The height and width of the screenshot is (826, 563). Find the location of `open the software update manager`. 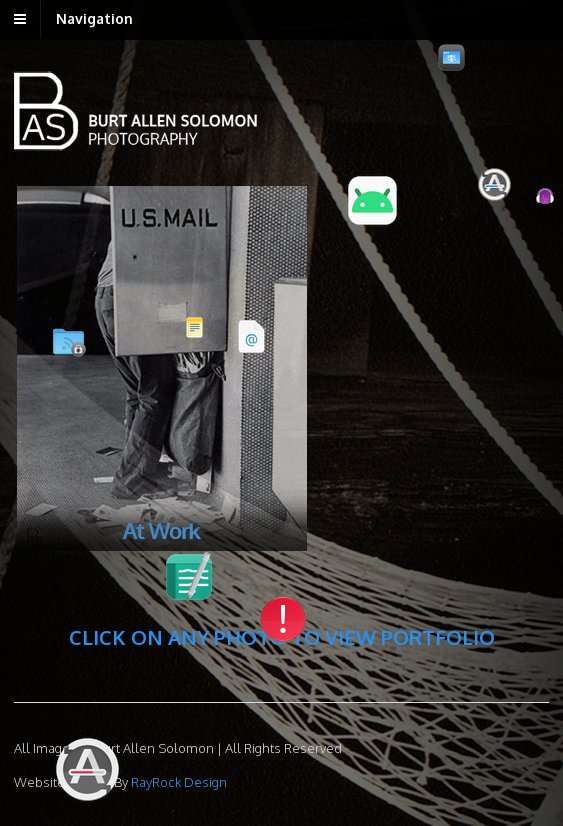

open the software update manager is located at coordinates (494, 184).